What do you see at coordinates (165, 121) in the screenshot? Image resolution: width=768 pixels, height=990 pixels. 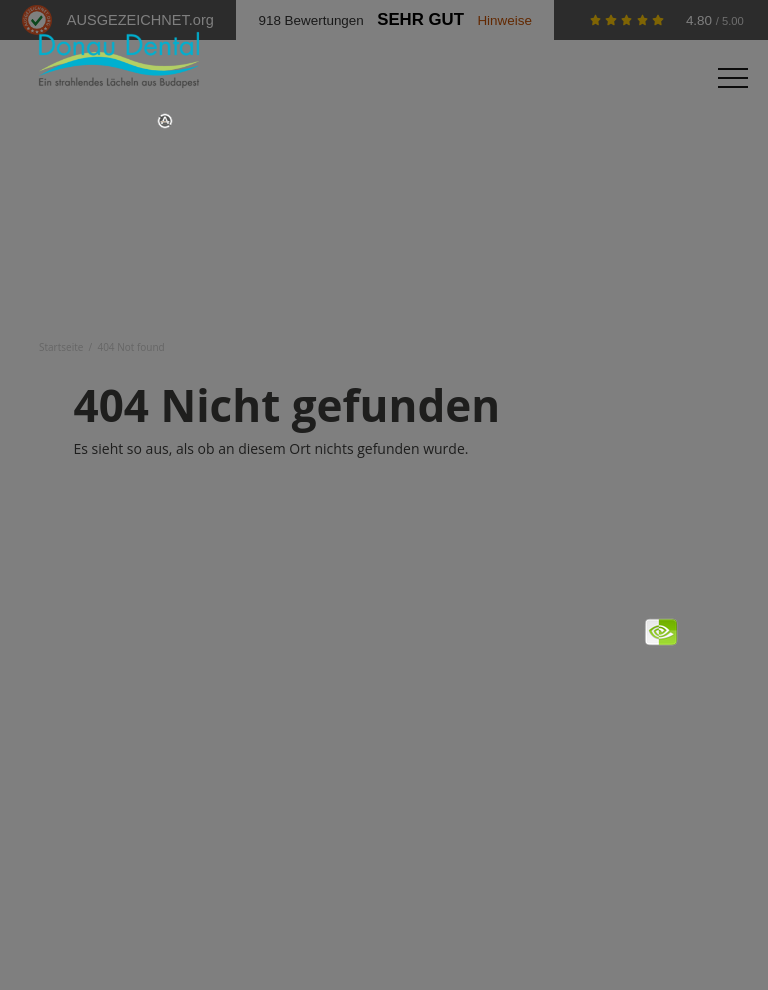 I see `check for available software updates` at bounding box center [165, 121].